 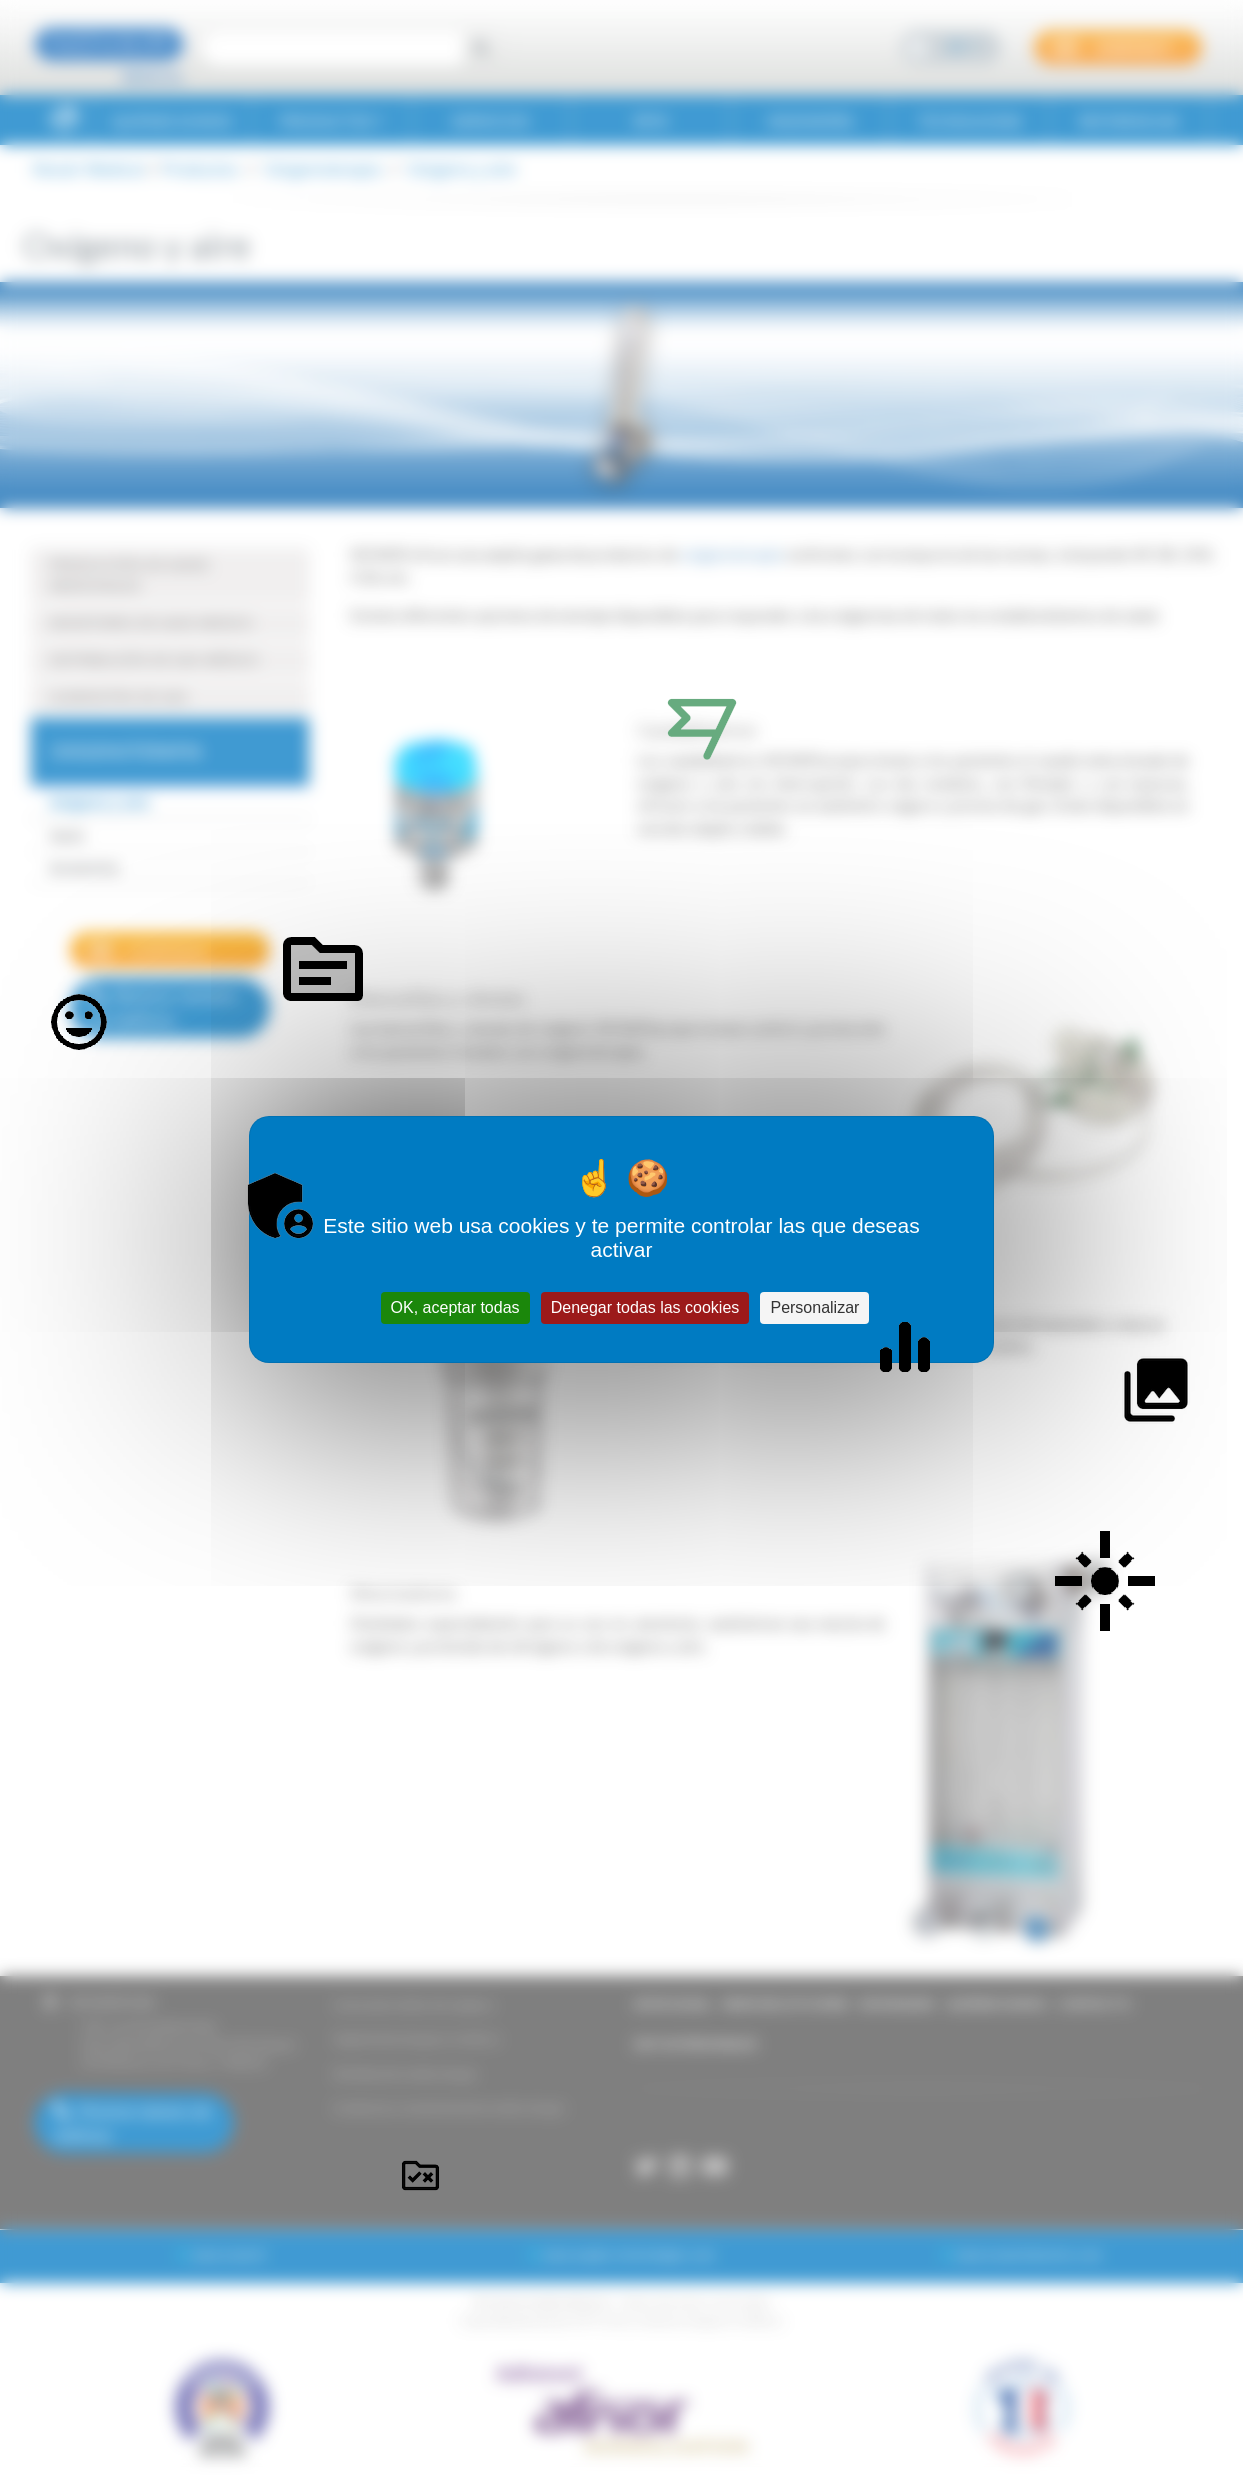 I want to click on access your photo library, so click(x=1156, y=1390).